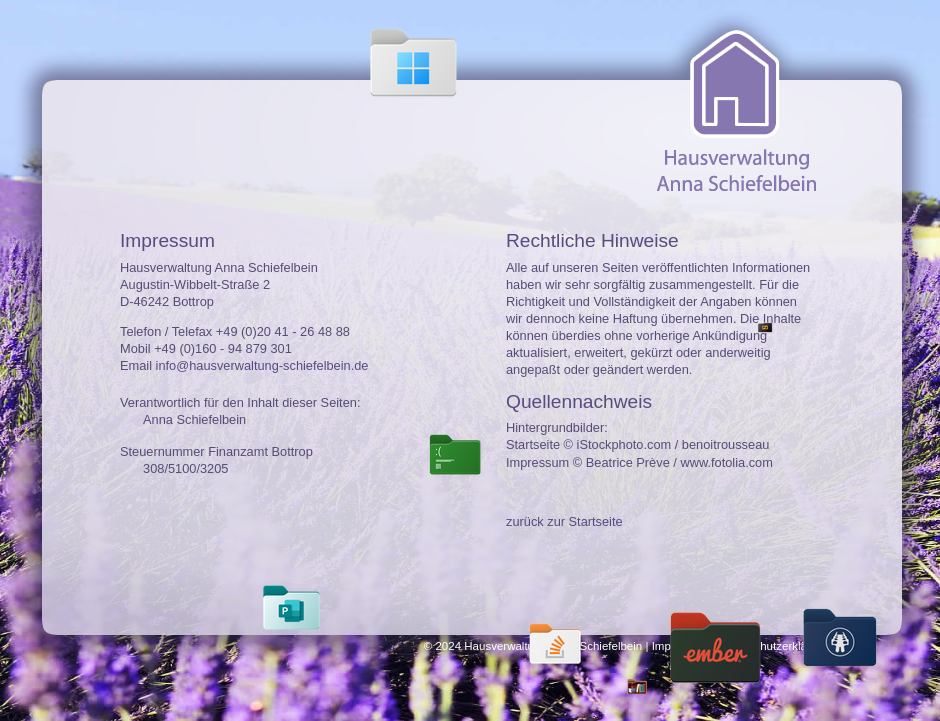 The image size is (940, 721). What do you see at coordinates (839, 639) in the screenshot?
I see `open NoLimits roller coaster simulation files` at bounding box center [839, 639].